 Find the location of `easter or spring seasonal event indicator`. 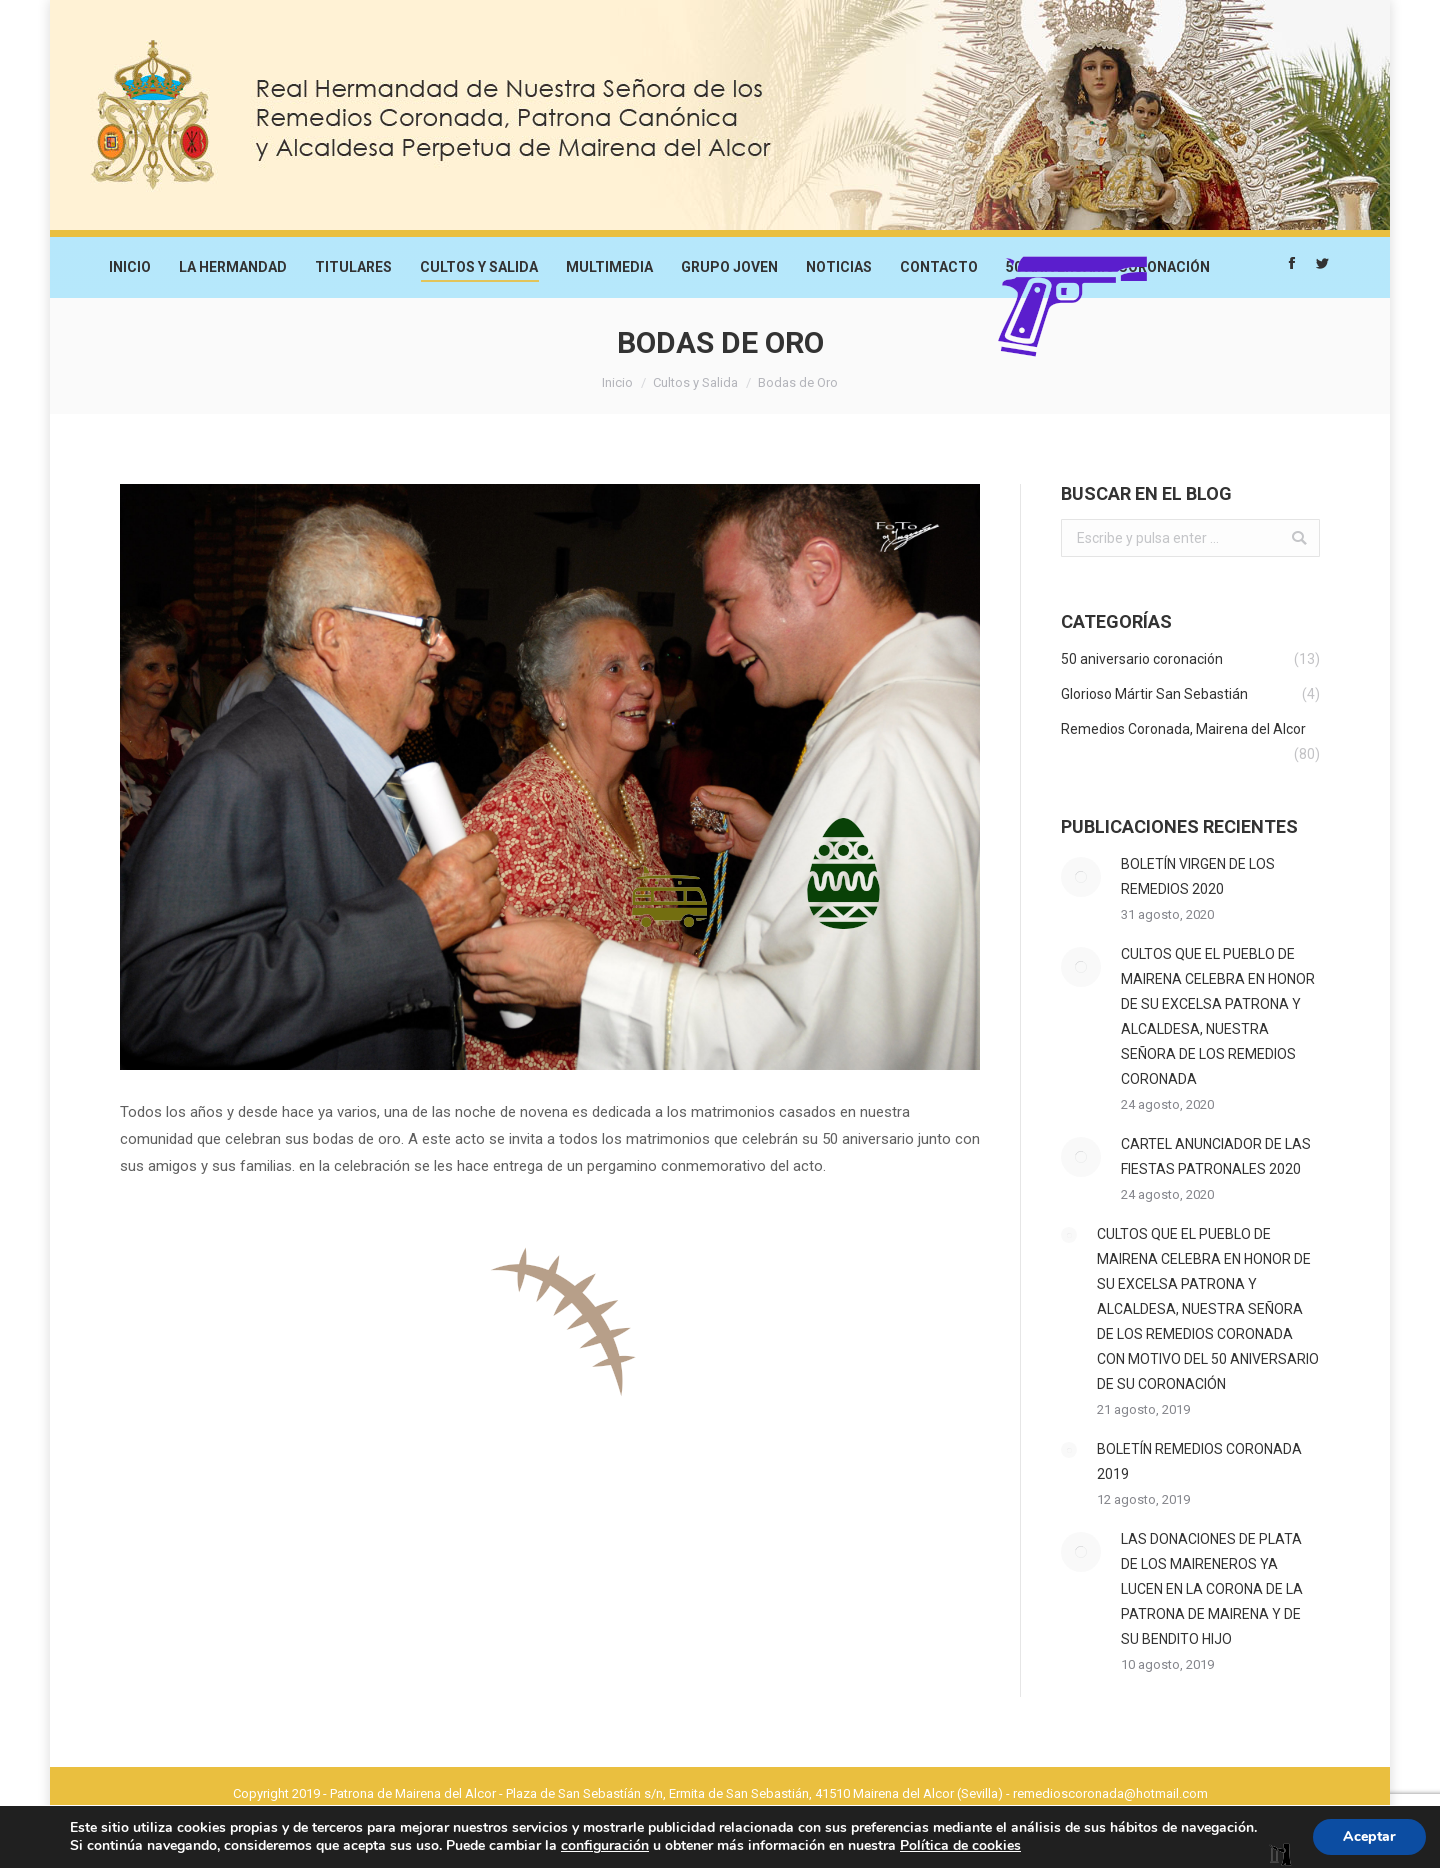

easter or spring seasonal event indicator is located at coordinates (843, 873).